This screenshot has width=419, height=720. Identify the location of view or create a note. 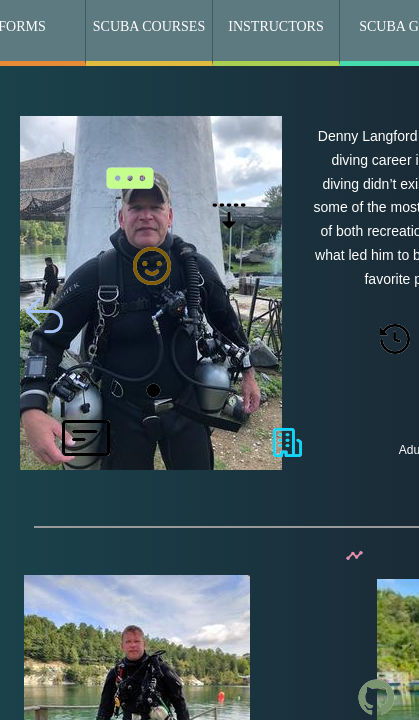
(86, 438).